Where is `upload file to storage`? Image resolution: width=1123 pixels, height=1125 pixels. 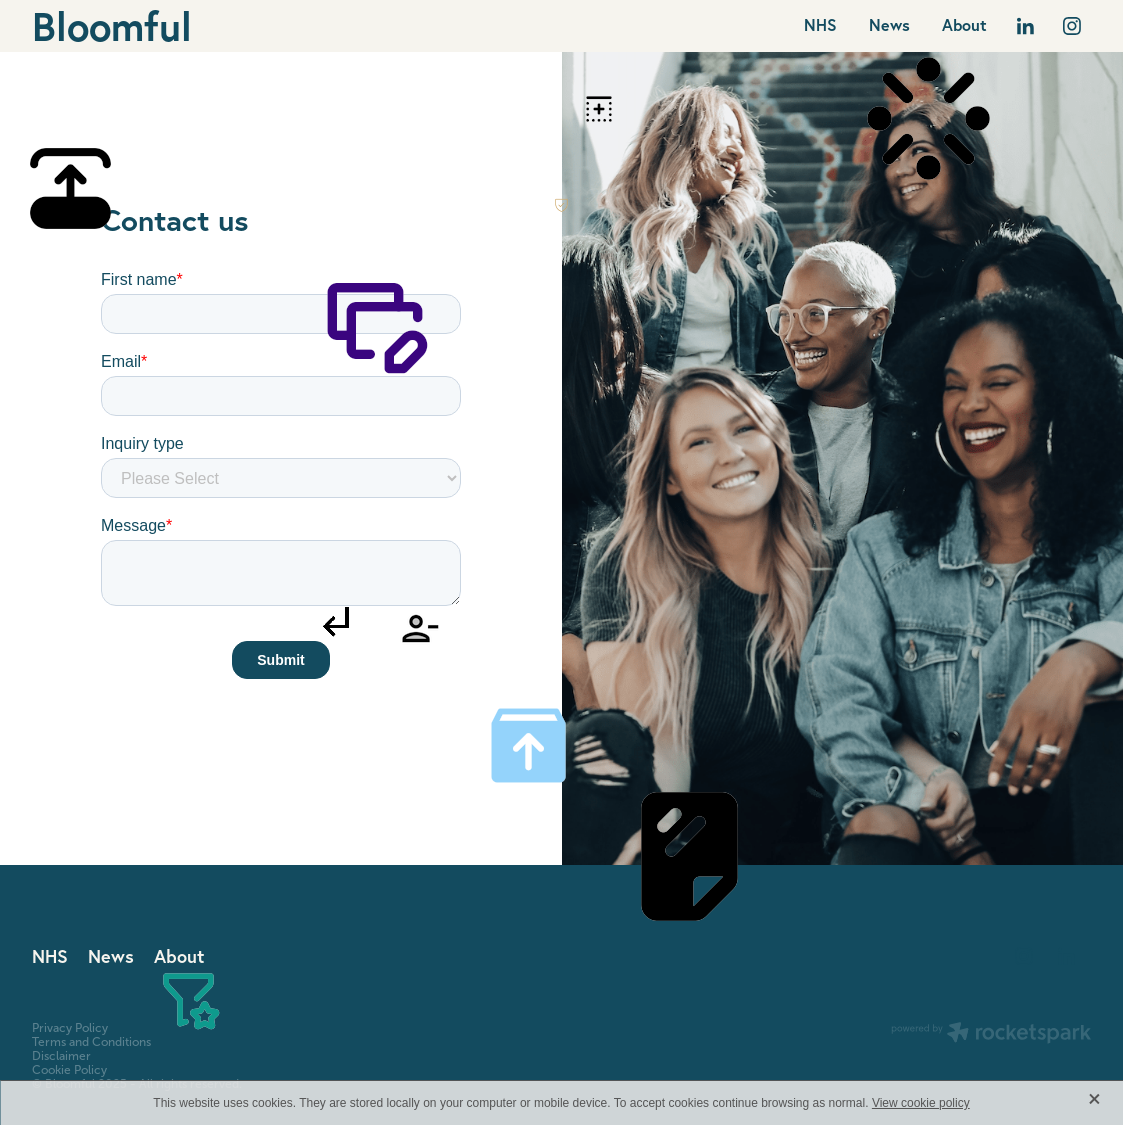 upload file to storage is located at coordinates (528, 745).